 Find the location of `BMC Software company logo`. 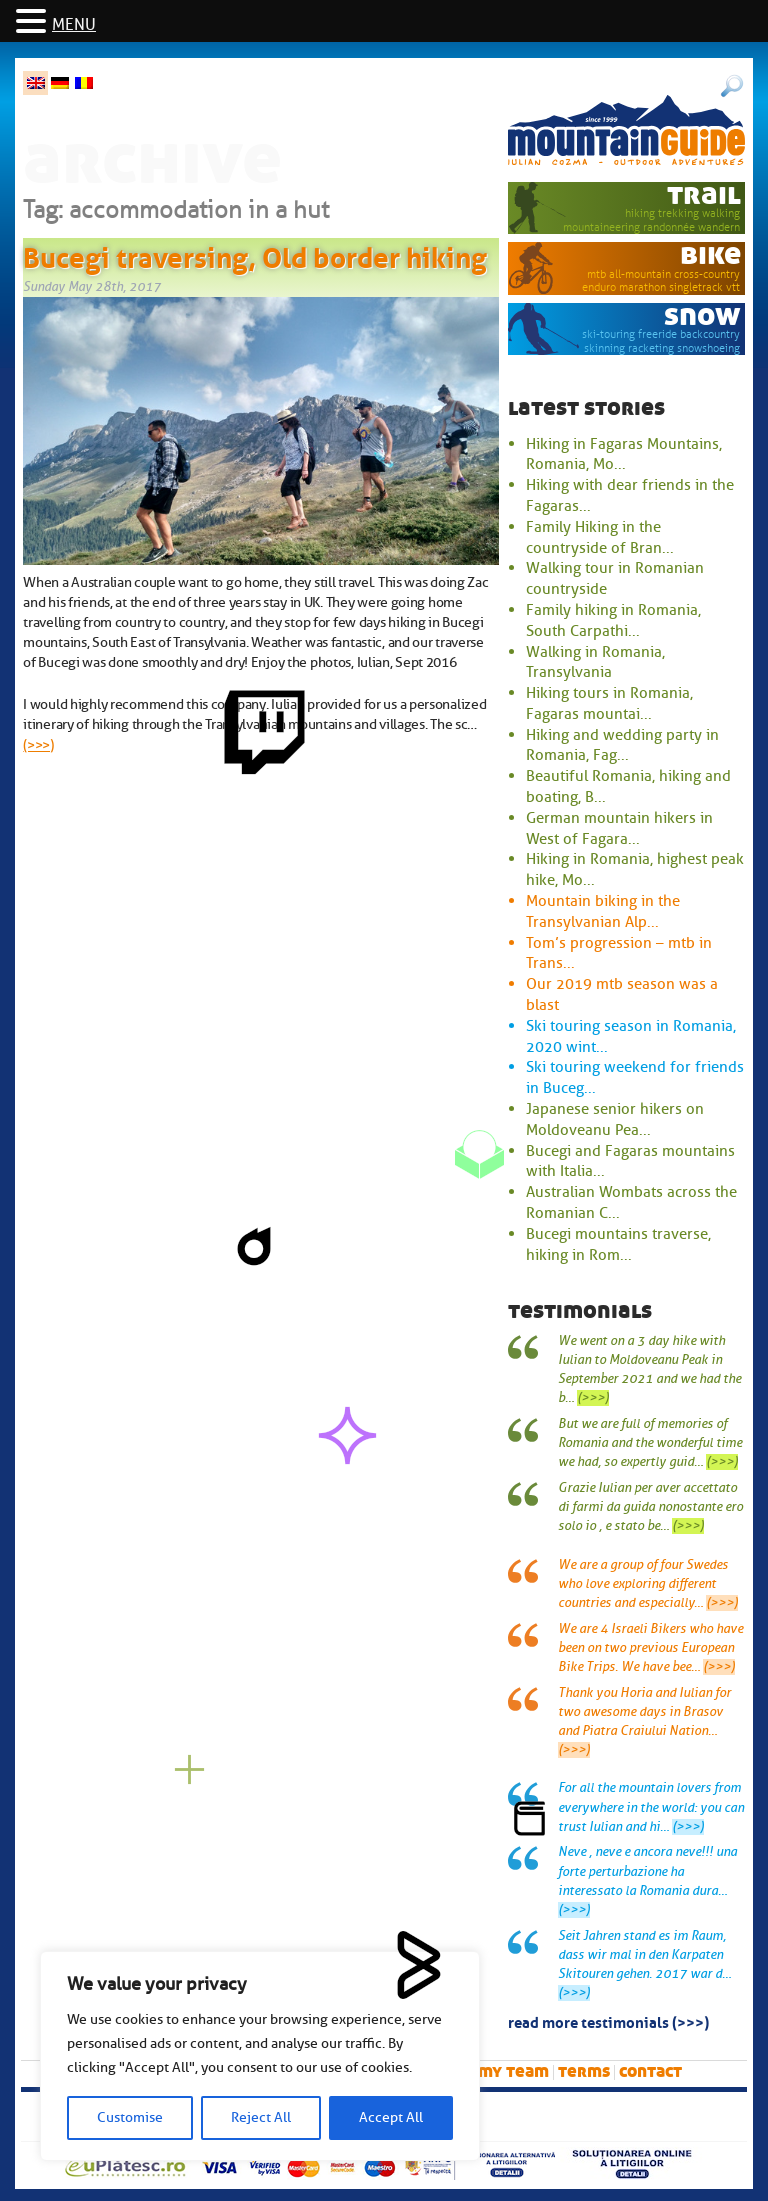

BMC Software company logo is located at coordinates (419, 1965).